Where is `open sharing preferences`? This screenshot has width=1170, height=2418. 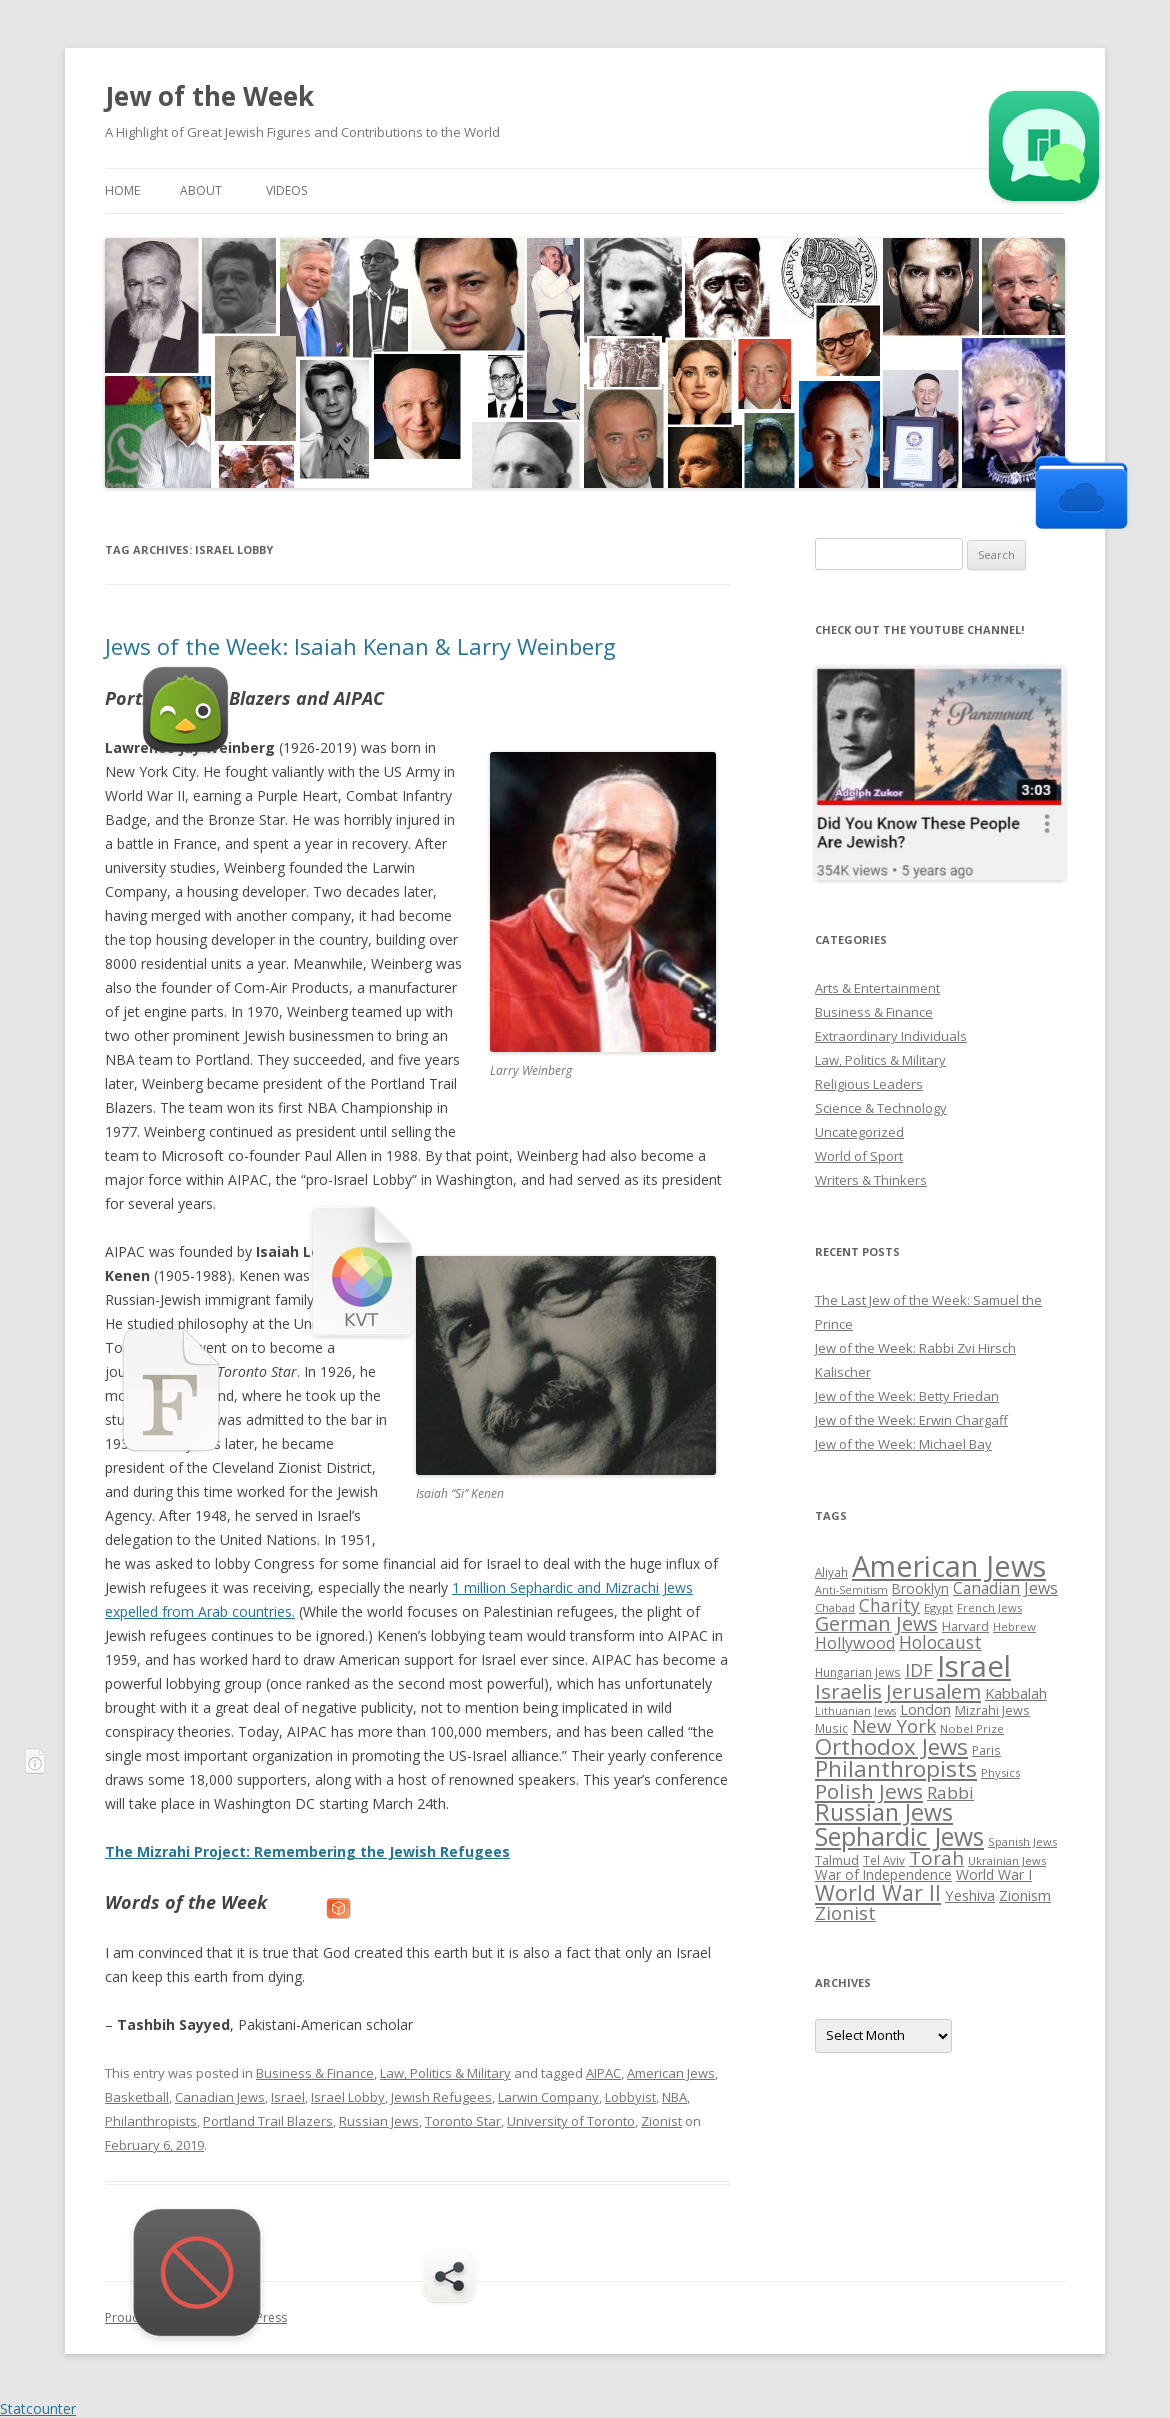
open sharing preferences is located at coordinates (449, 2275).